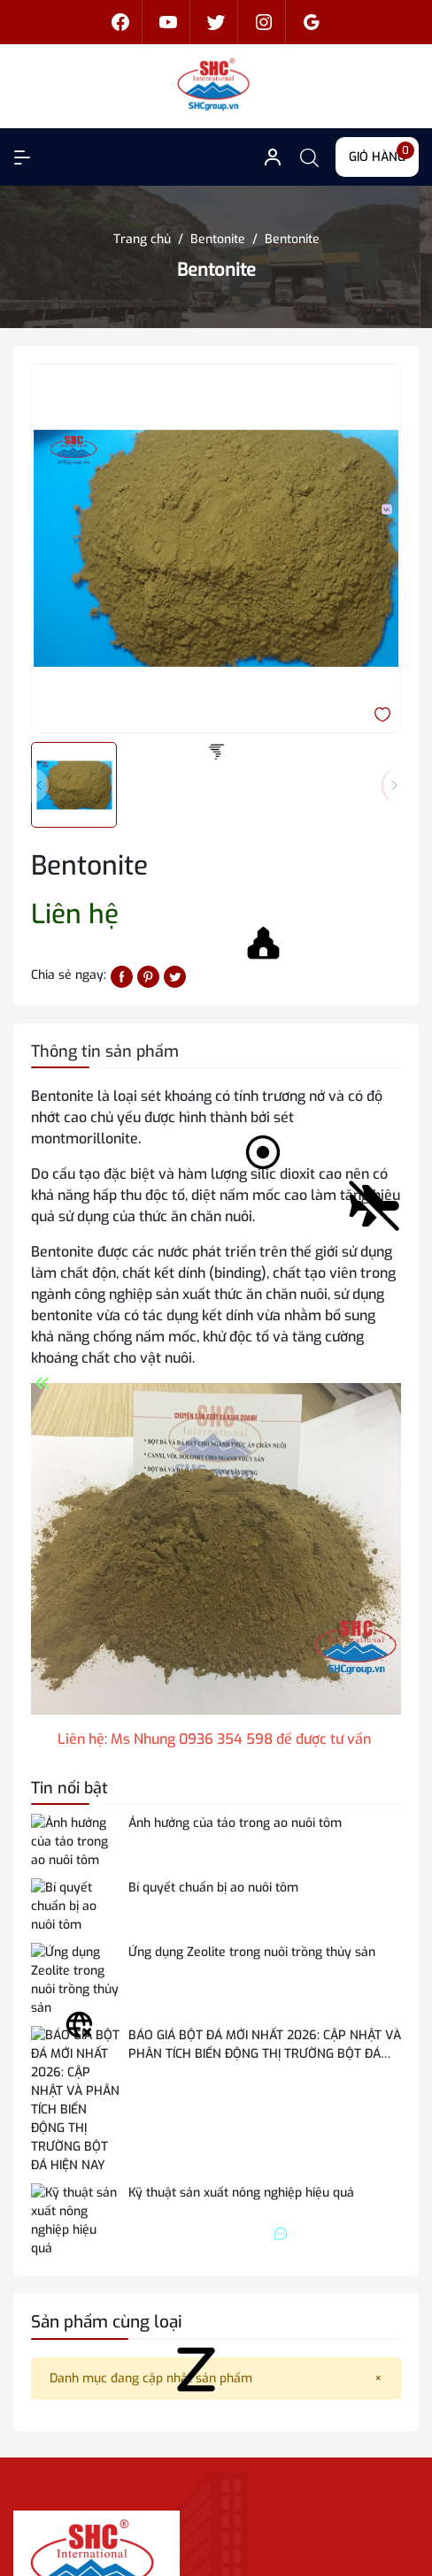  I want to click on select this option (radio button), so click(263, 1152).